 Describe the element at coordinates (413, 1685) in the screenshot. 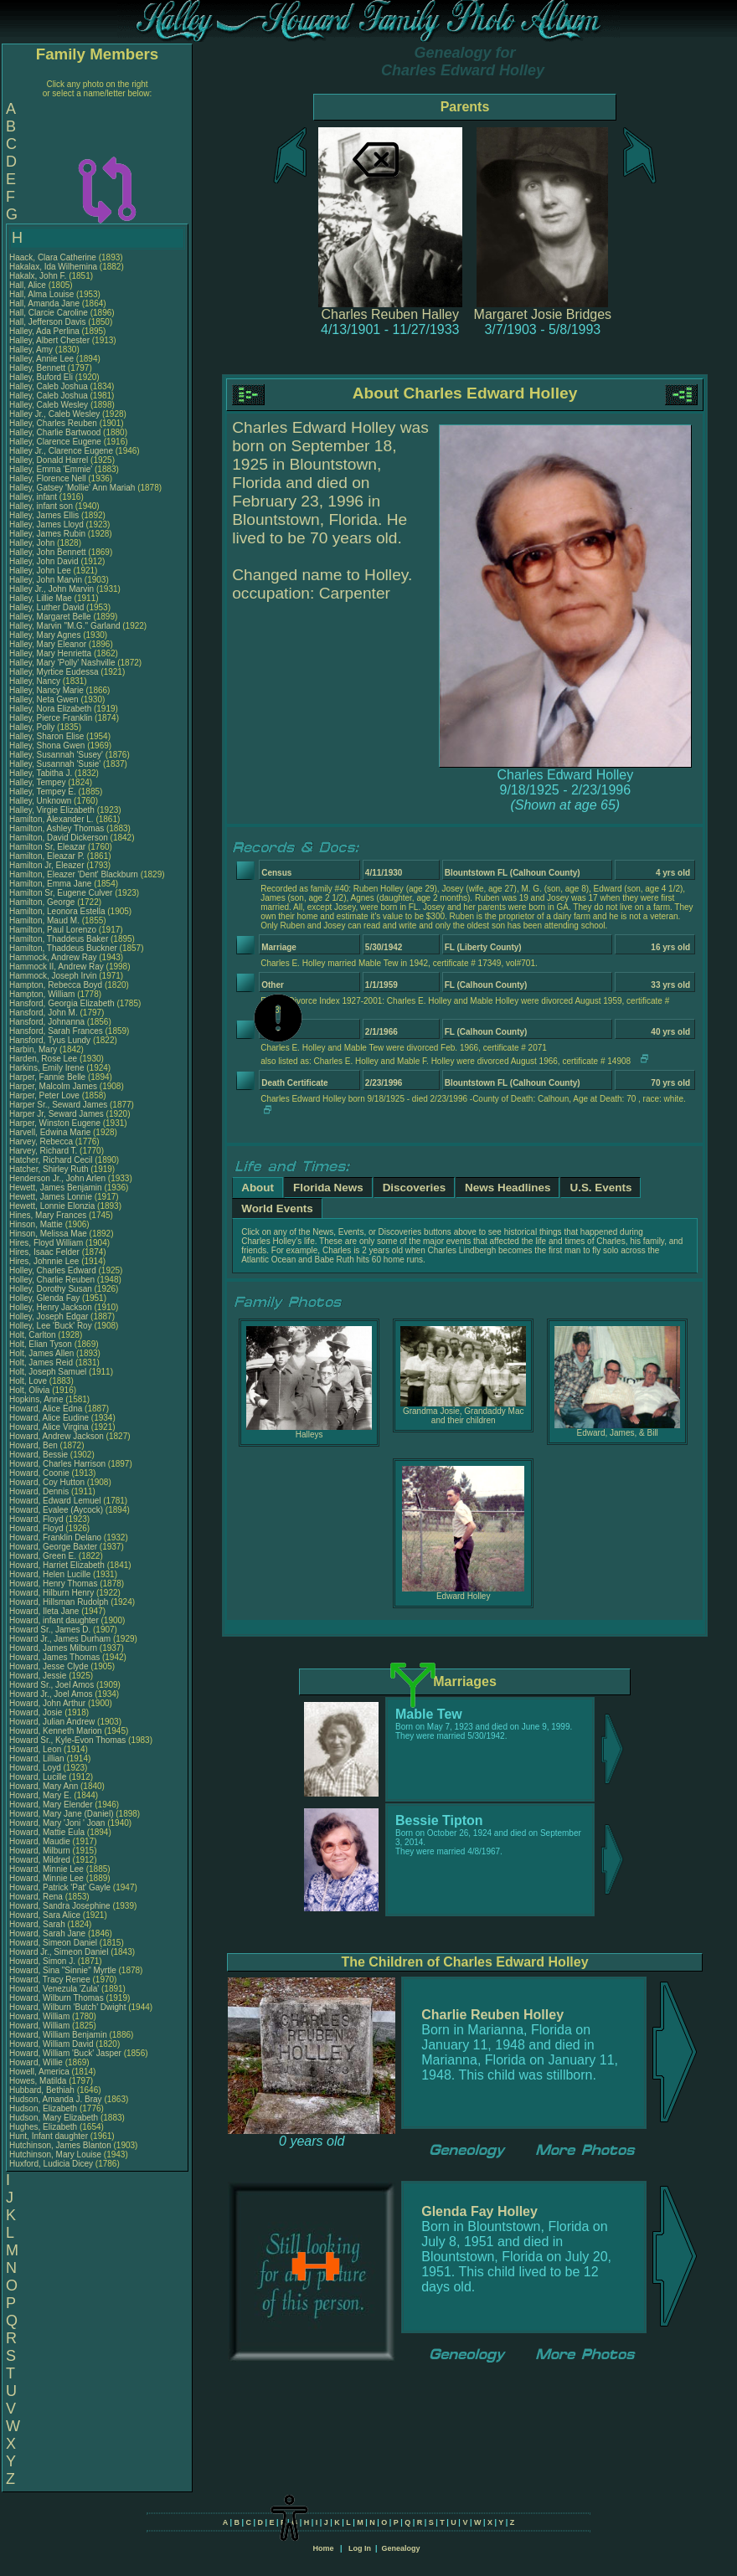

I see `split into two paths or options` at that location.